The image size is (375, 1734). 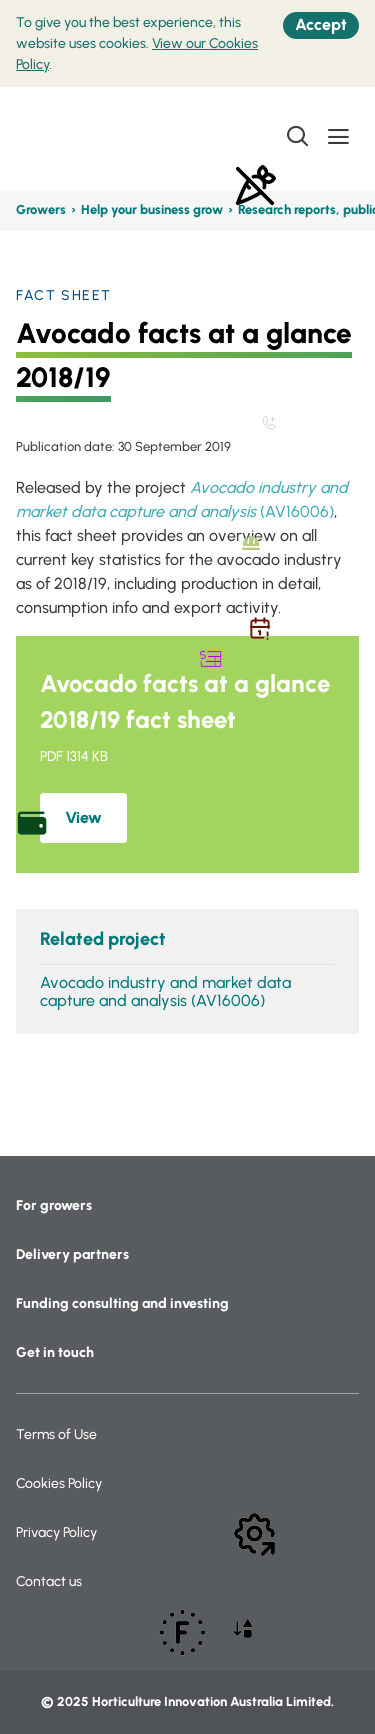 What do you see at coordinates (260, 628) in the screenshot?
I see `calendar event requiring attention` at bounding box center [260, 628].